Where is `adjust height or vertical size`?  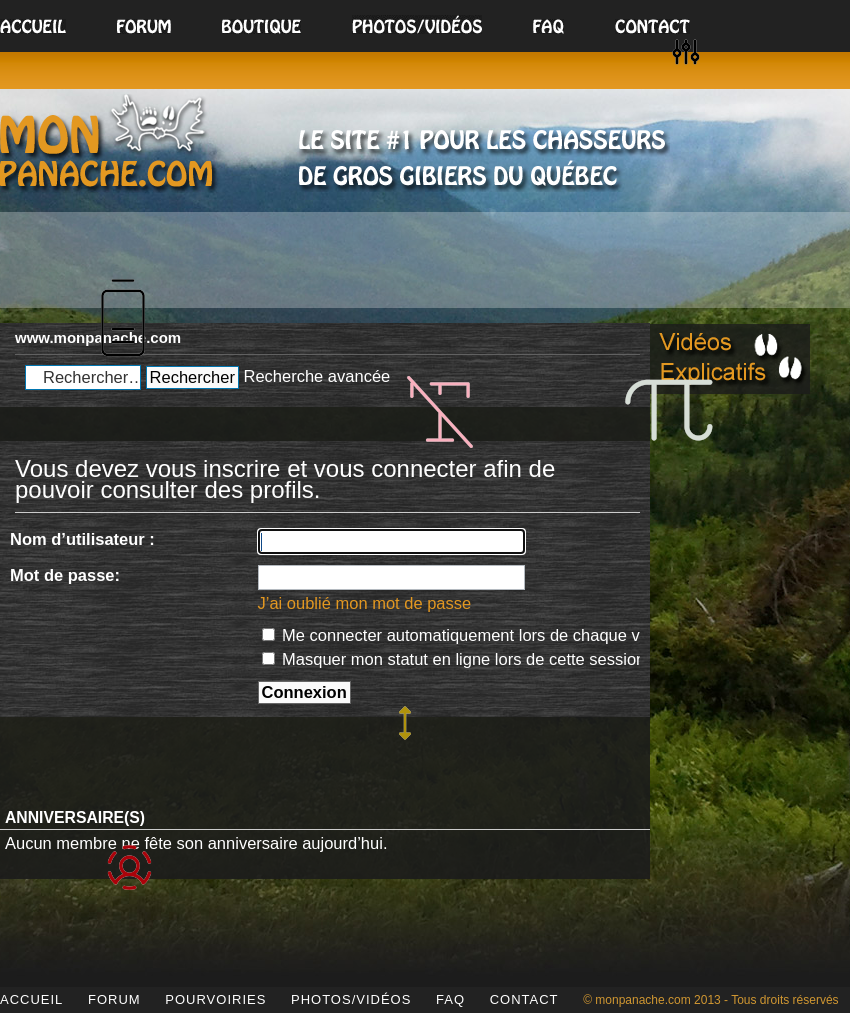 adjust height or vertical size is located at coordinates (405, 723).